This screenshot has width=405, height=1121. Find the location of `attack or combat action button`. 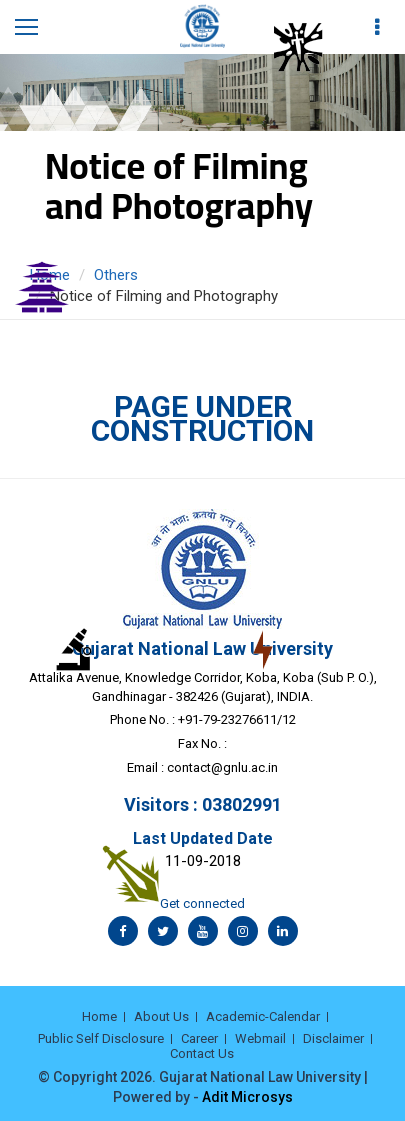

attack or combat action button is located at coordinates (131, 874).